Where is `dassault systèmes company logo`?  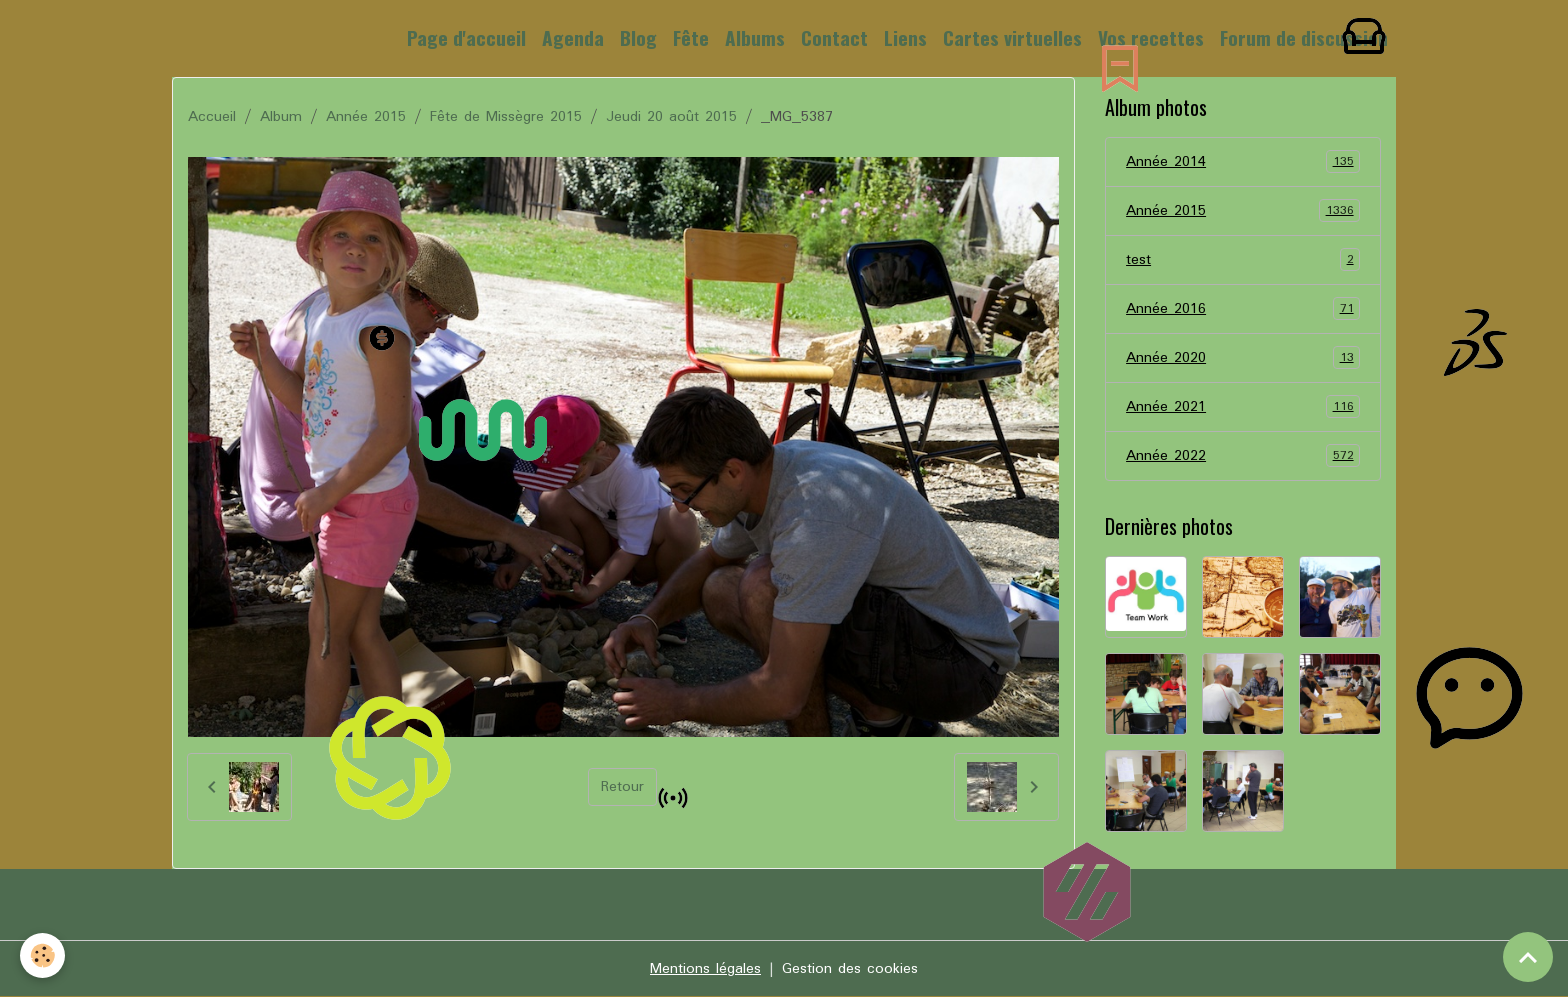 dassault systèmes company logo is located at coordinates (1475, 342).